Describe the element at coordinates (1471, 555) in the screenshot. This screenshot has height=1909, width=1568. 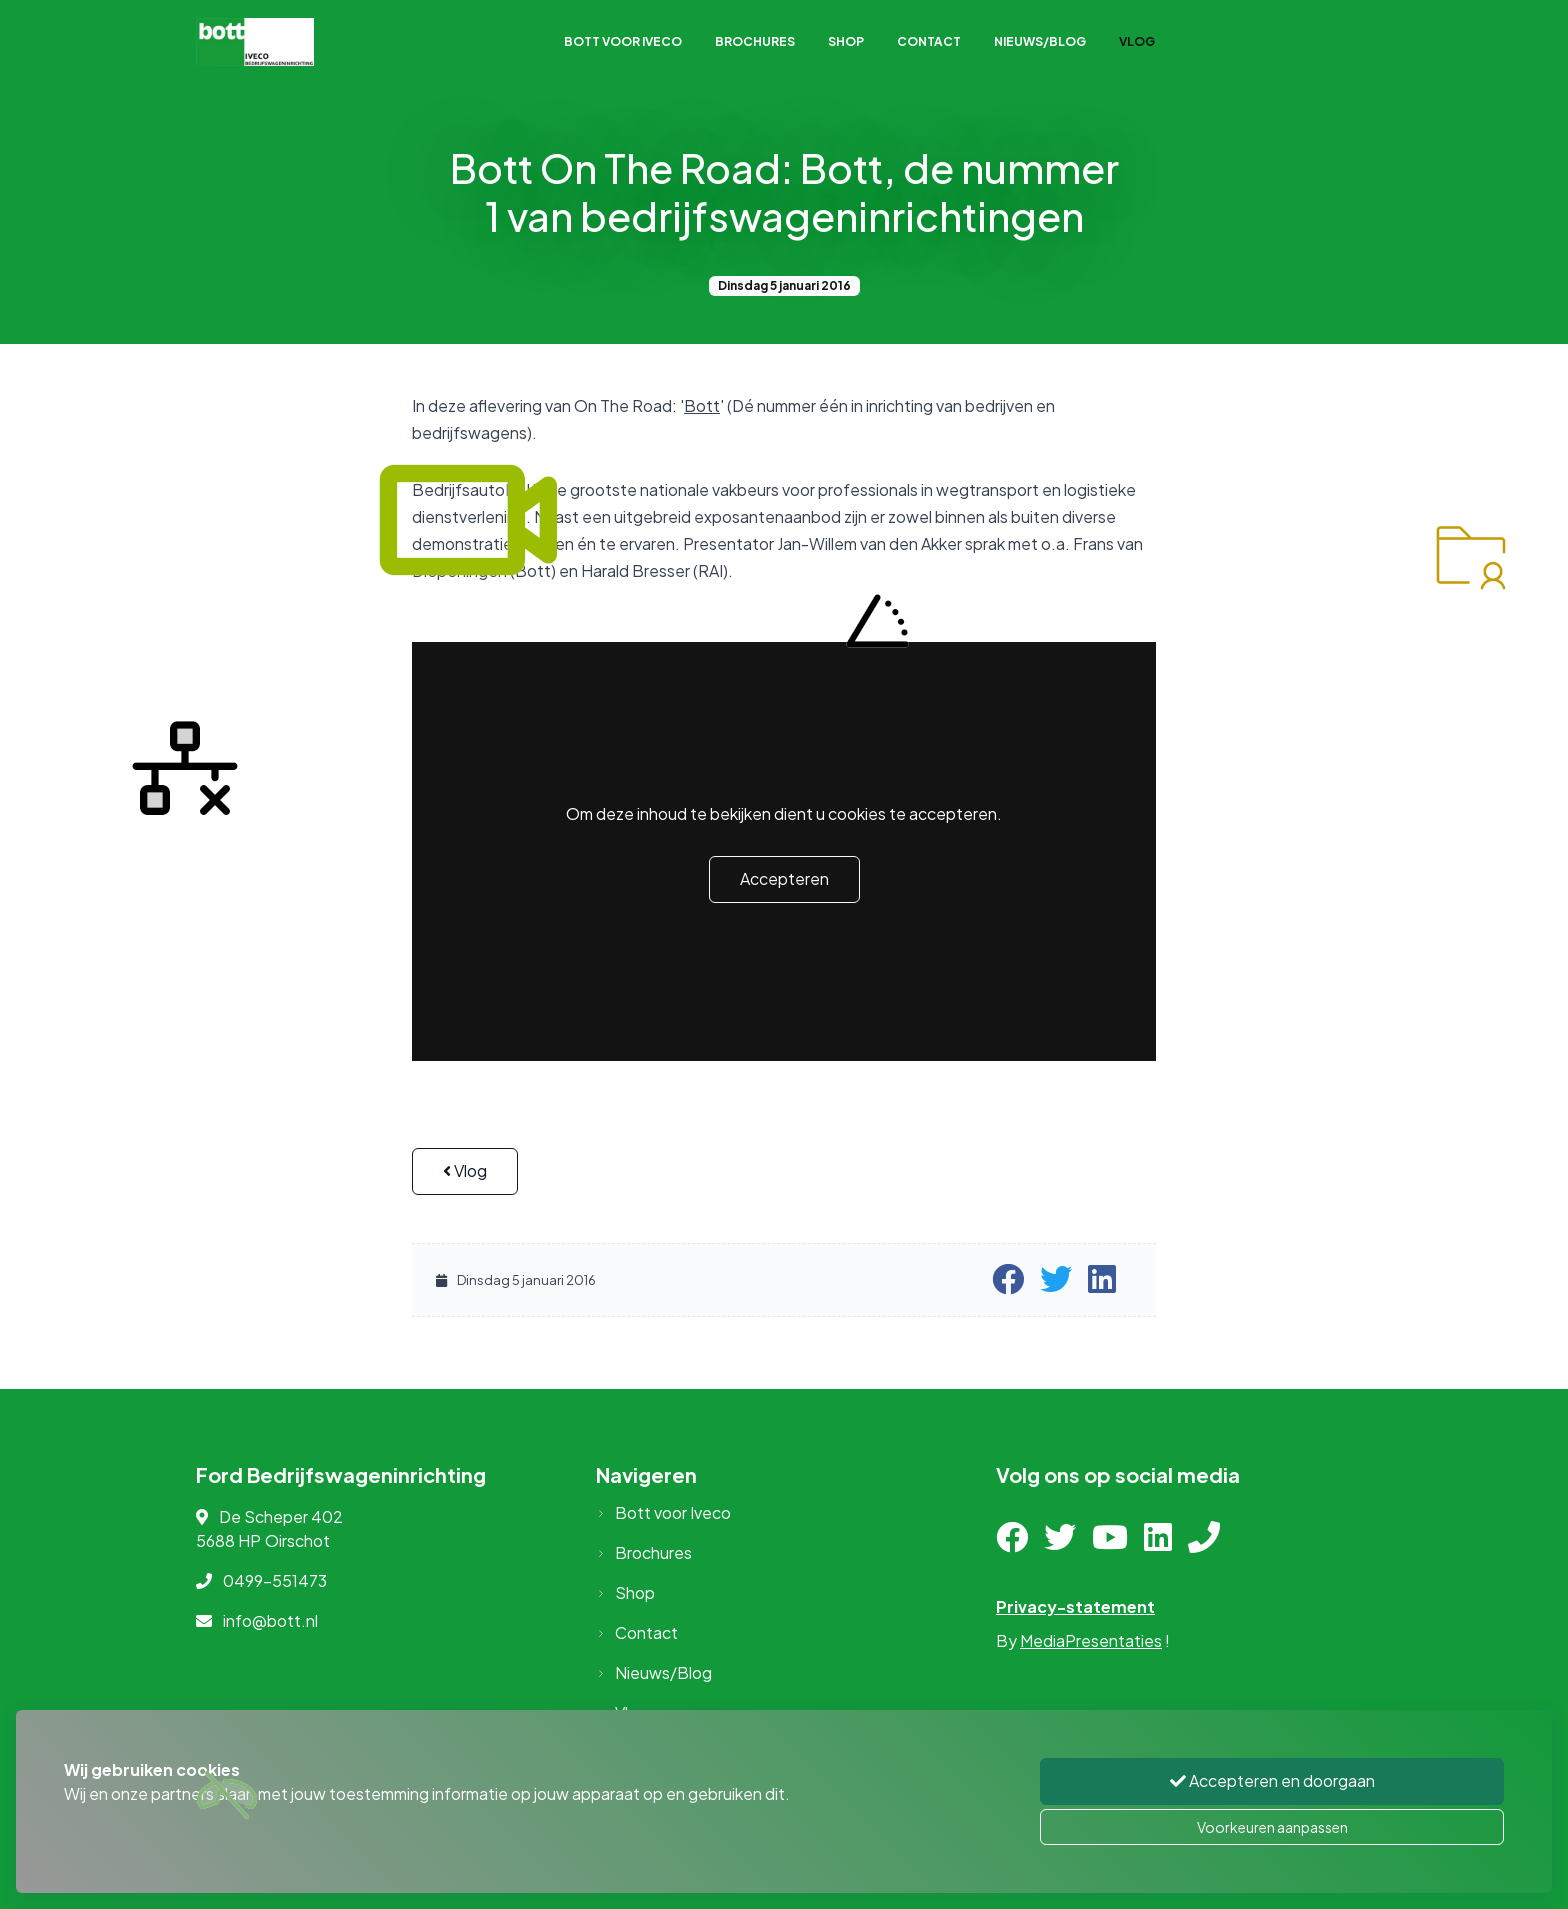
I see `access user-specific files or documents` at that location.